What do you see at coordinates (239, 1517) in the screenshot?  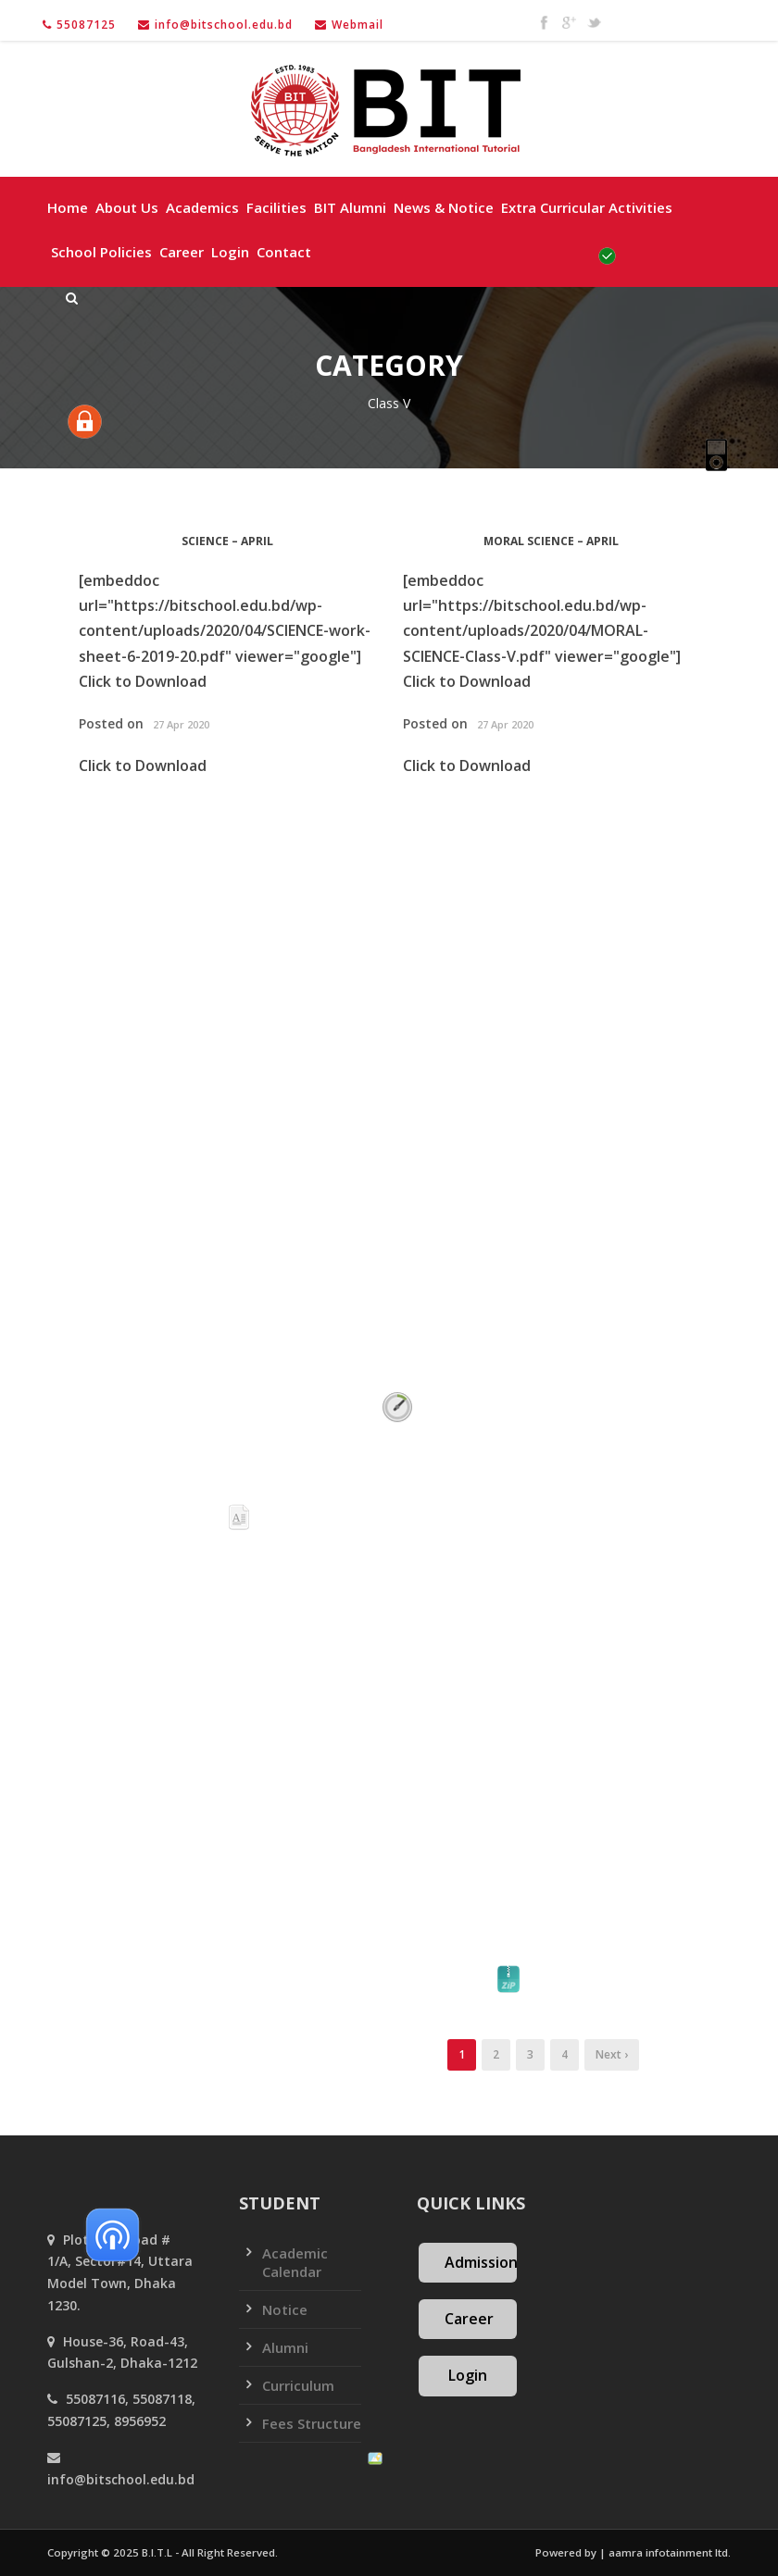 I see `open a rich text document` at bounding box center [239, 1517].